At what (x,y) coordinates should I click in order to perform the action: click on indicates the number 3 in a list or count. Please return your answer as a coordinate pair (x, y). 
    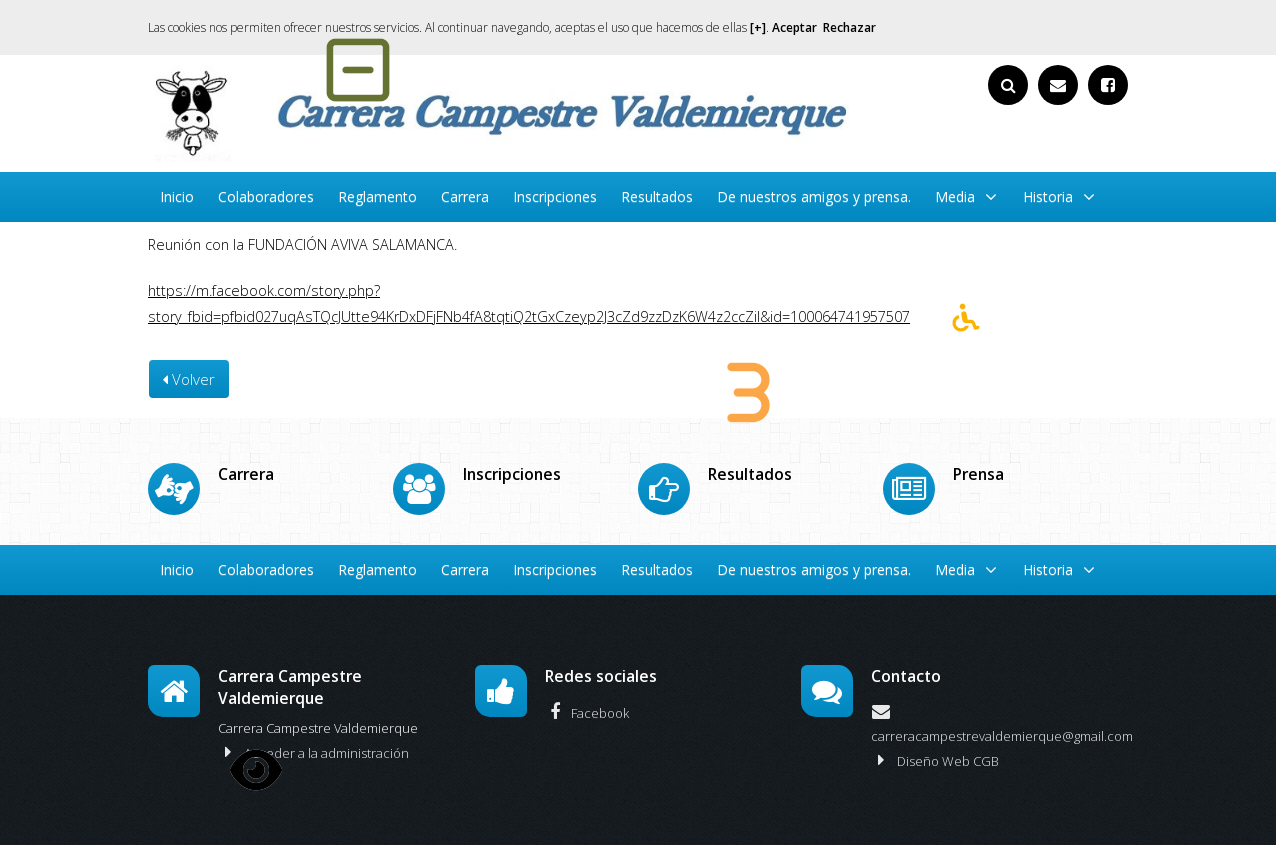
    Looking at the image, I should click on (748, 392).